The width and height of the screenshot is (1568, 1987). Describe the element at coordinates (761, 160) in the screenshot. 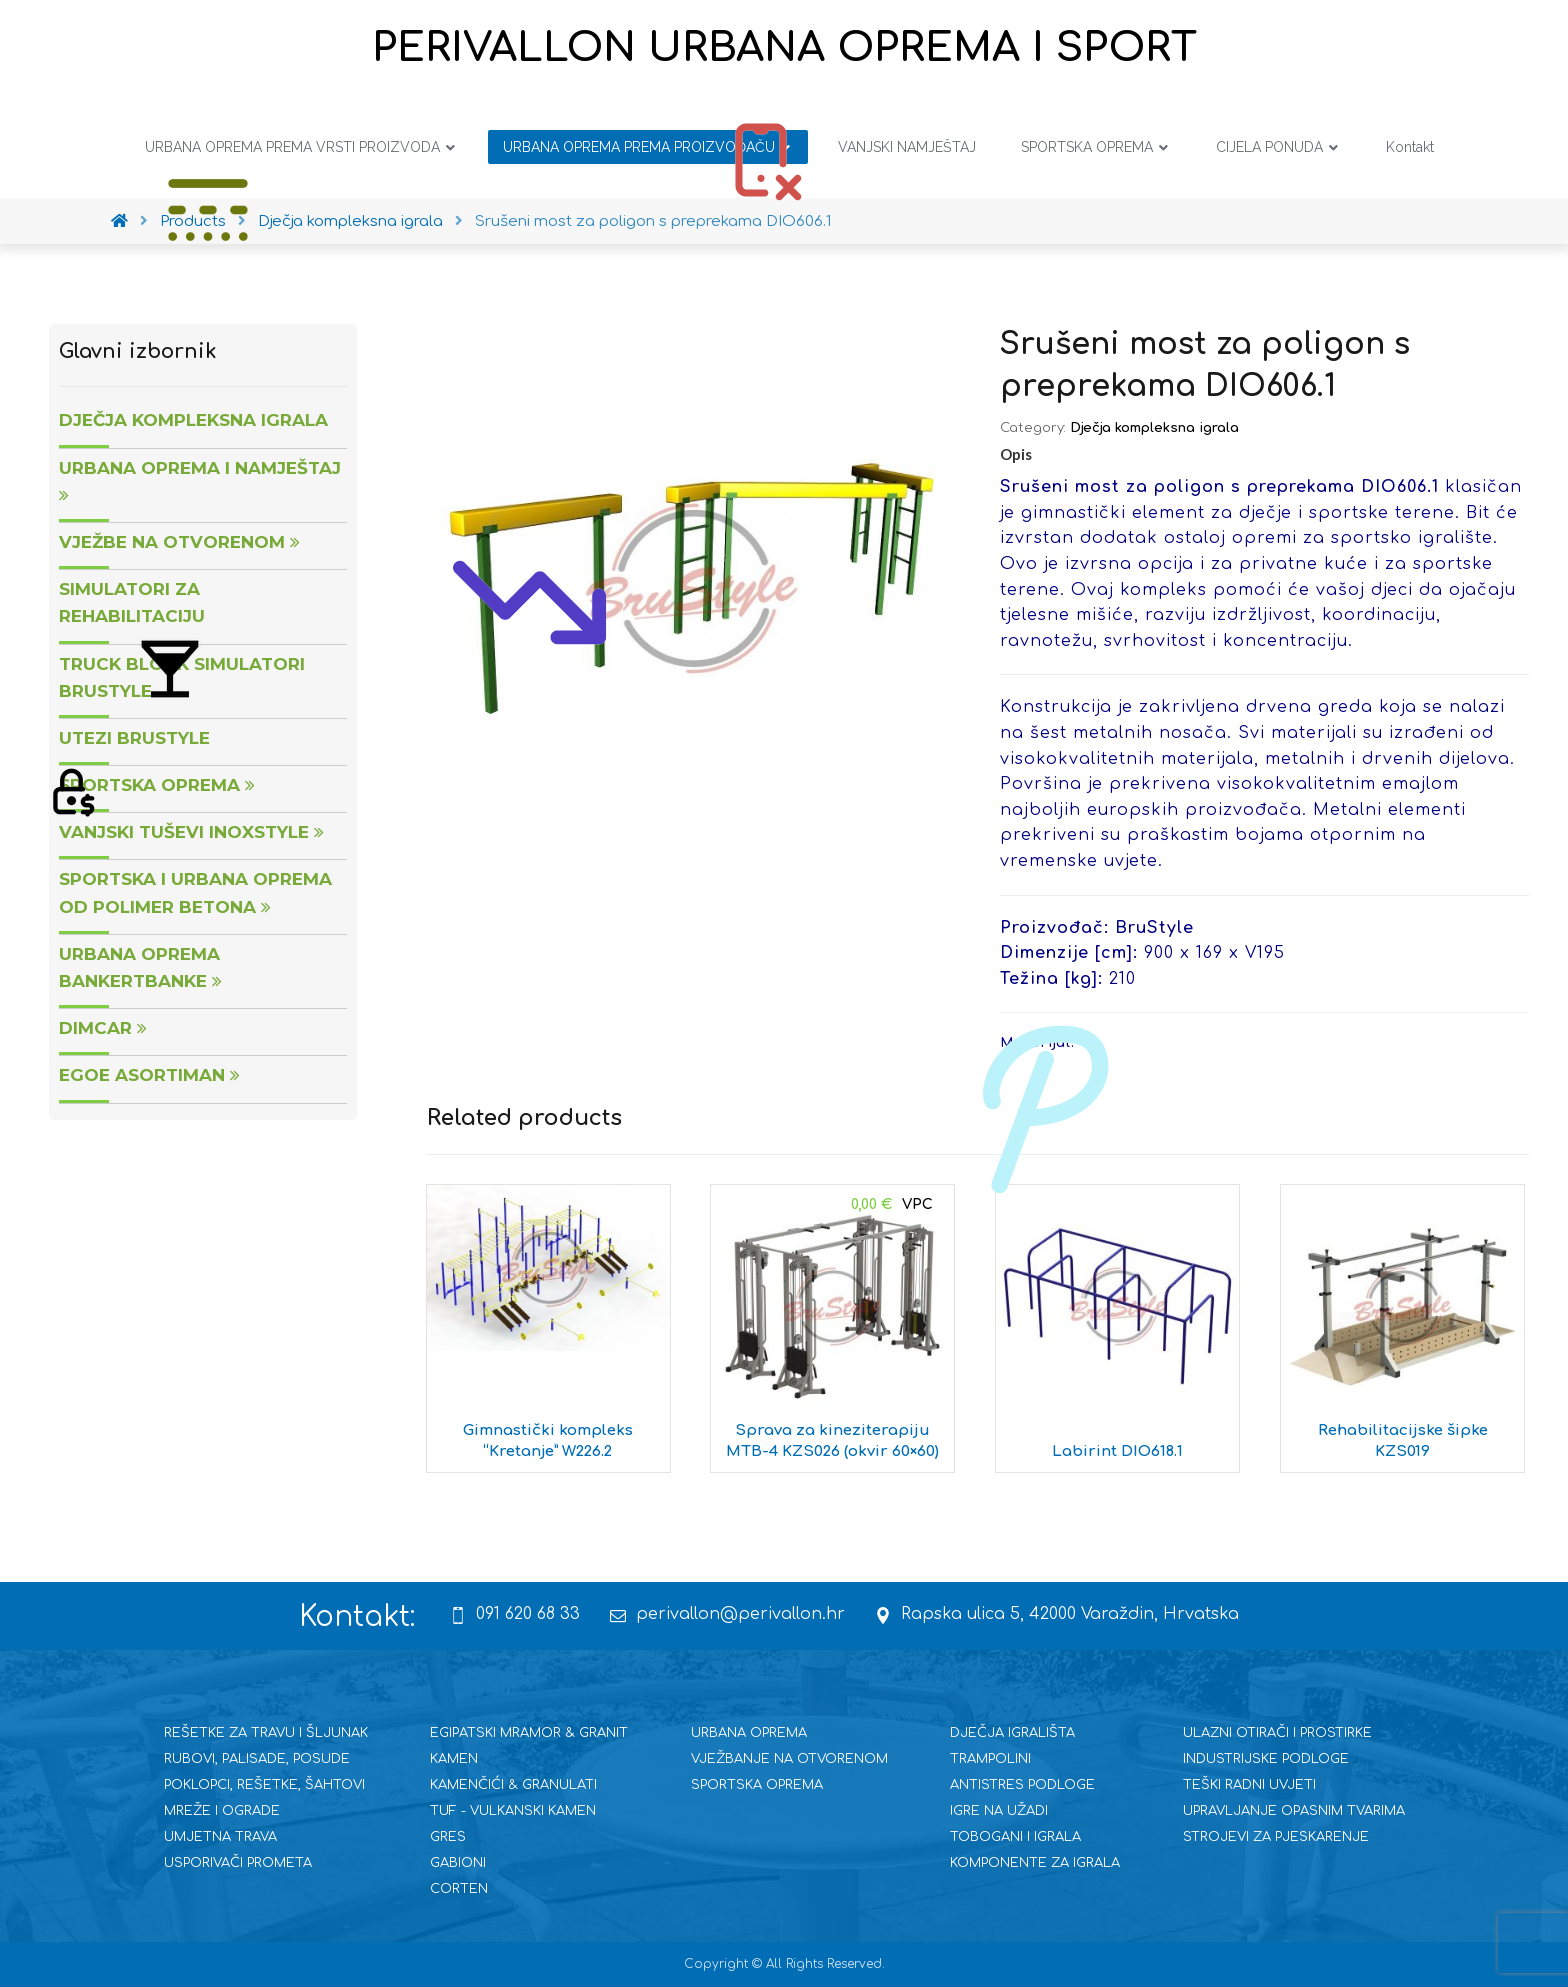

I see `disconnect mobile device` at that location.